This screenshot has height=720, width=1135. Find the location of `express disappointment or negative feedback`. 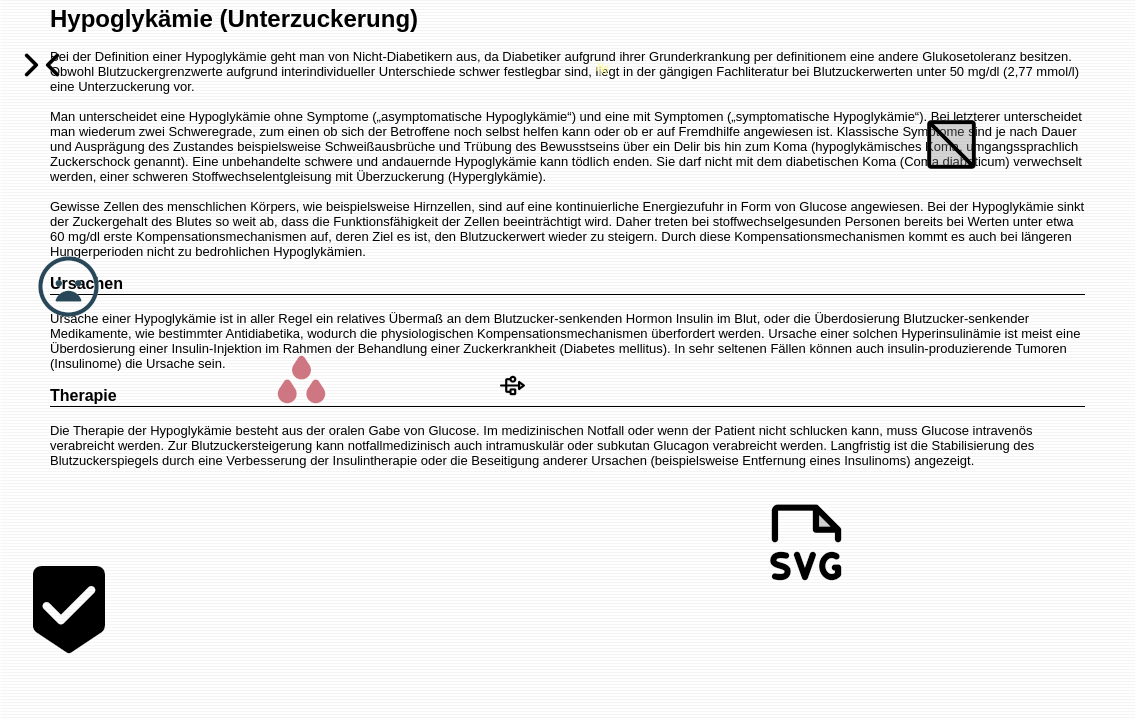

express disappointment or negative feedback is located at coordinates (68, 286).